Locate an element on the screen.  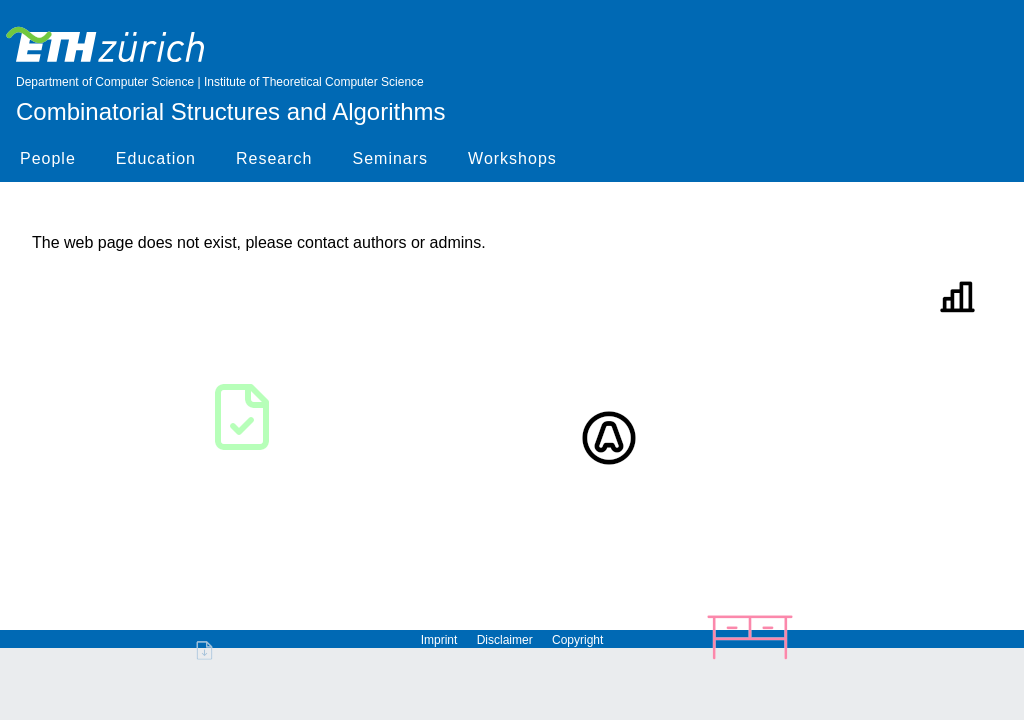
view analytics or statistics is located at coordinates (957, 297).